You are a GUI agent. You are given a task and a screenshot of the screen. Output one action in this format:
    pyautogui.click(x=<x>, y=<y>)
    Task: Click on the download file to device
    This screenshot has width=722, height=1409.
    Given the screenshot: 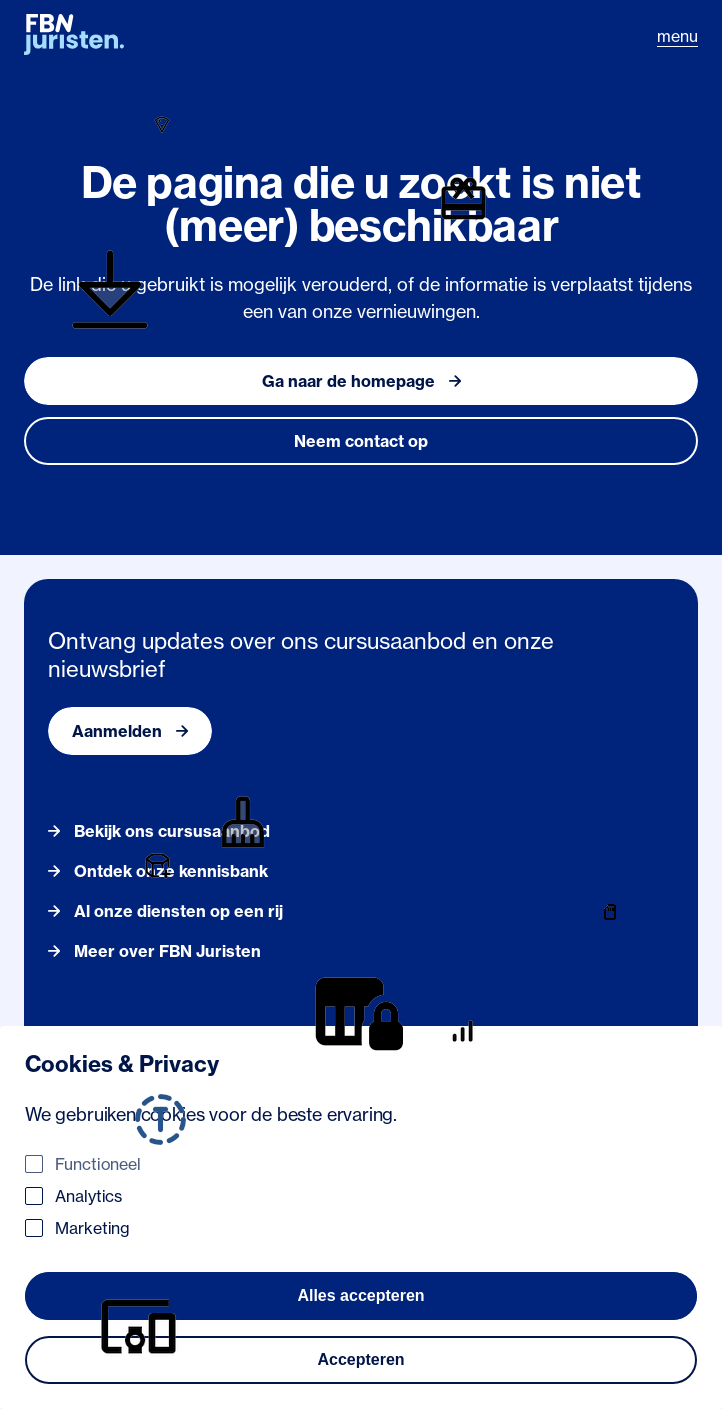 What is the action you would take?
    pyautogui.click(x=110, y=291)
    